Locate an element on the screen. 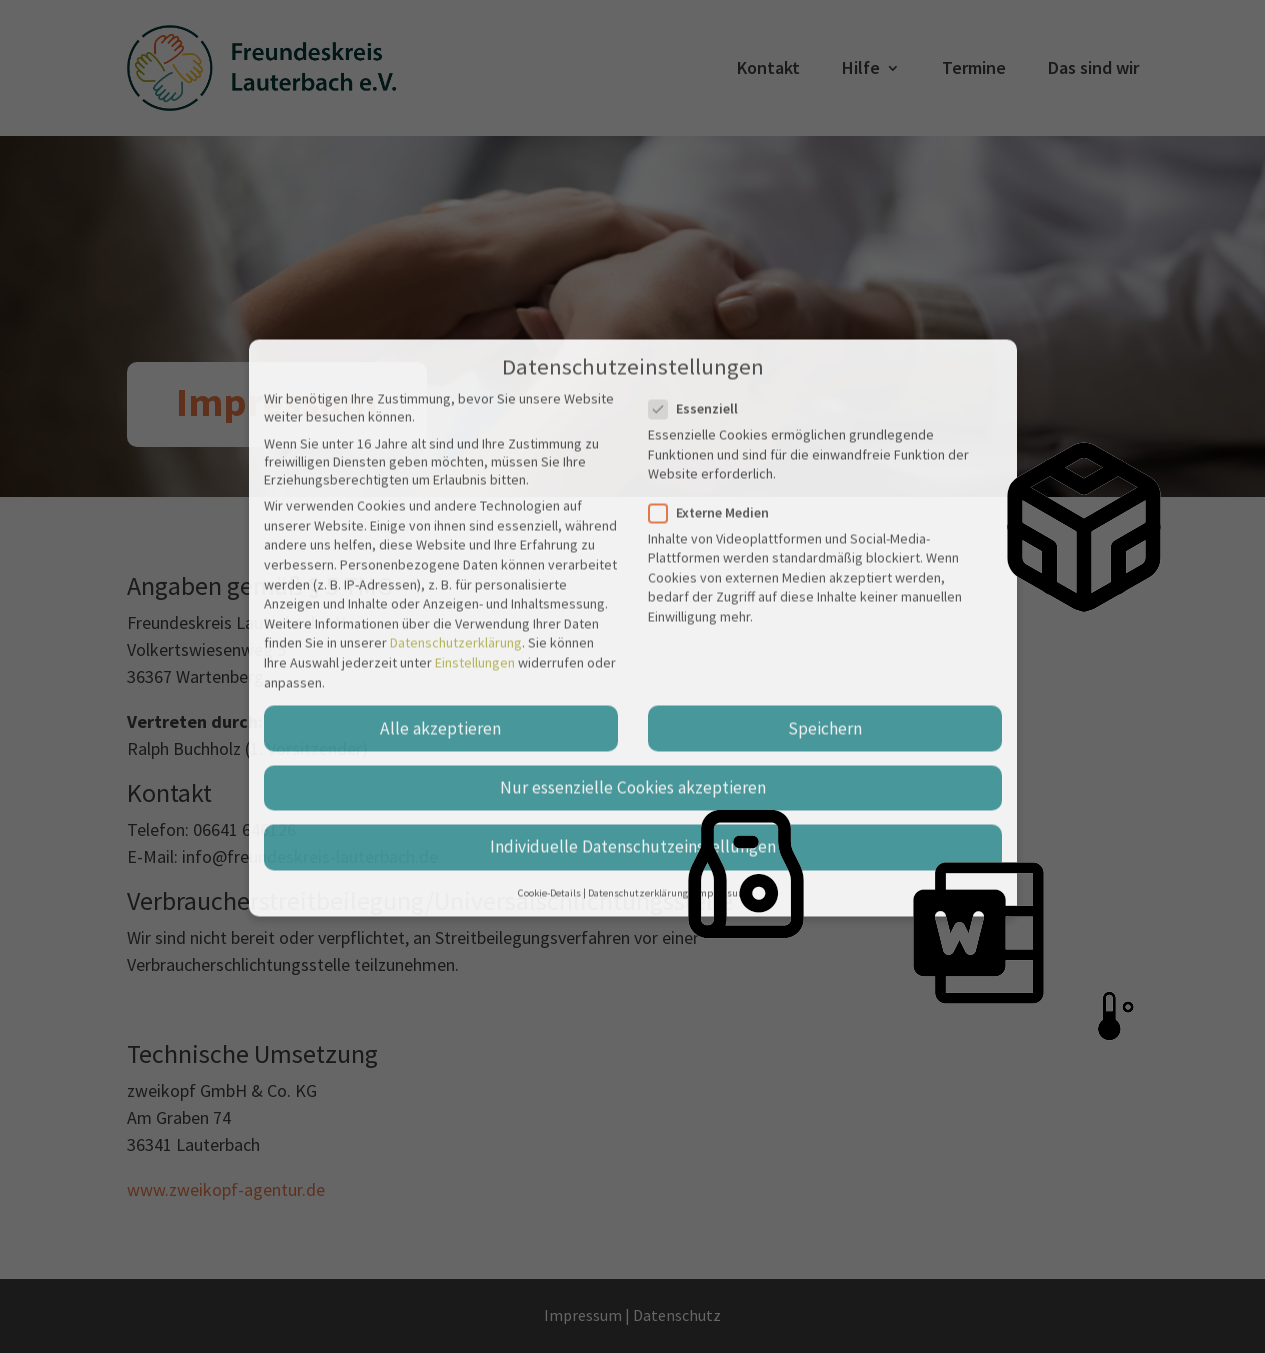  view current temperature is located at coordinates (1111, 1016).